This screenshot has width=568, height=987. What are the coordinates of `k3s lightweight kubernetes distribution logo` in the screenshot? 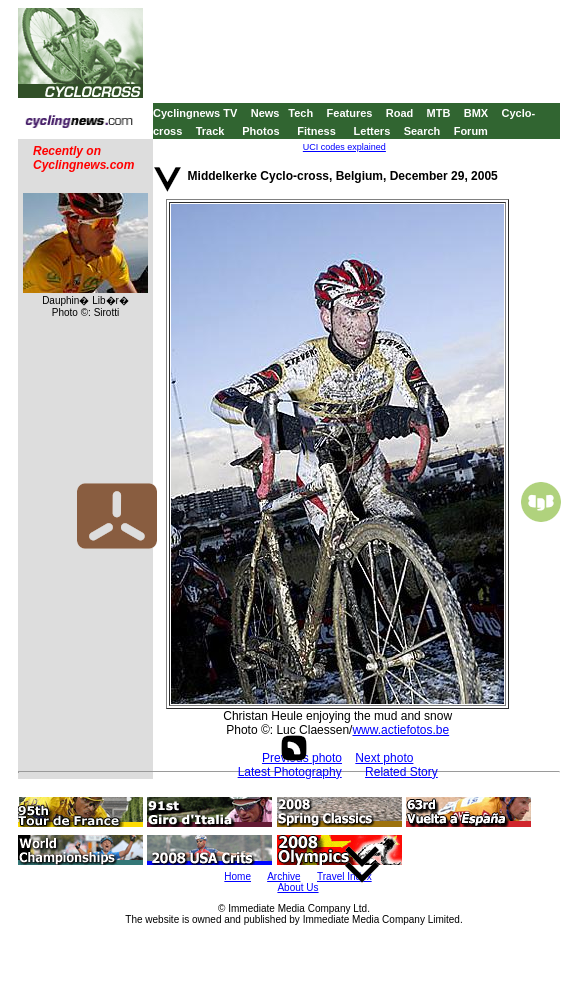 It's located at (117, 516).